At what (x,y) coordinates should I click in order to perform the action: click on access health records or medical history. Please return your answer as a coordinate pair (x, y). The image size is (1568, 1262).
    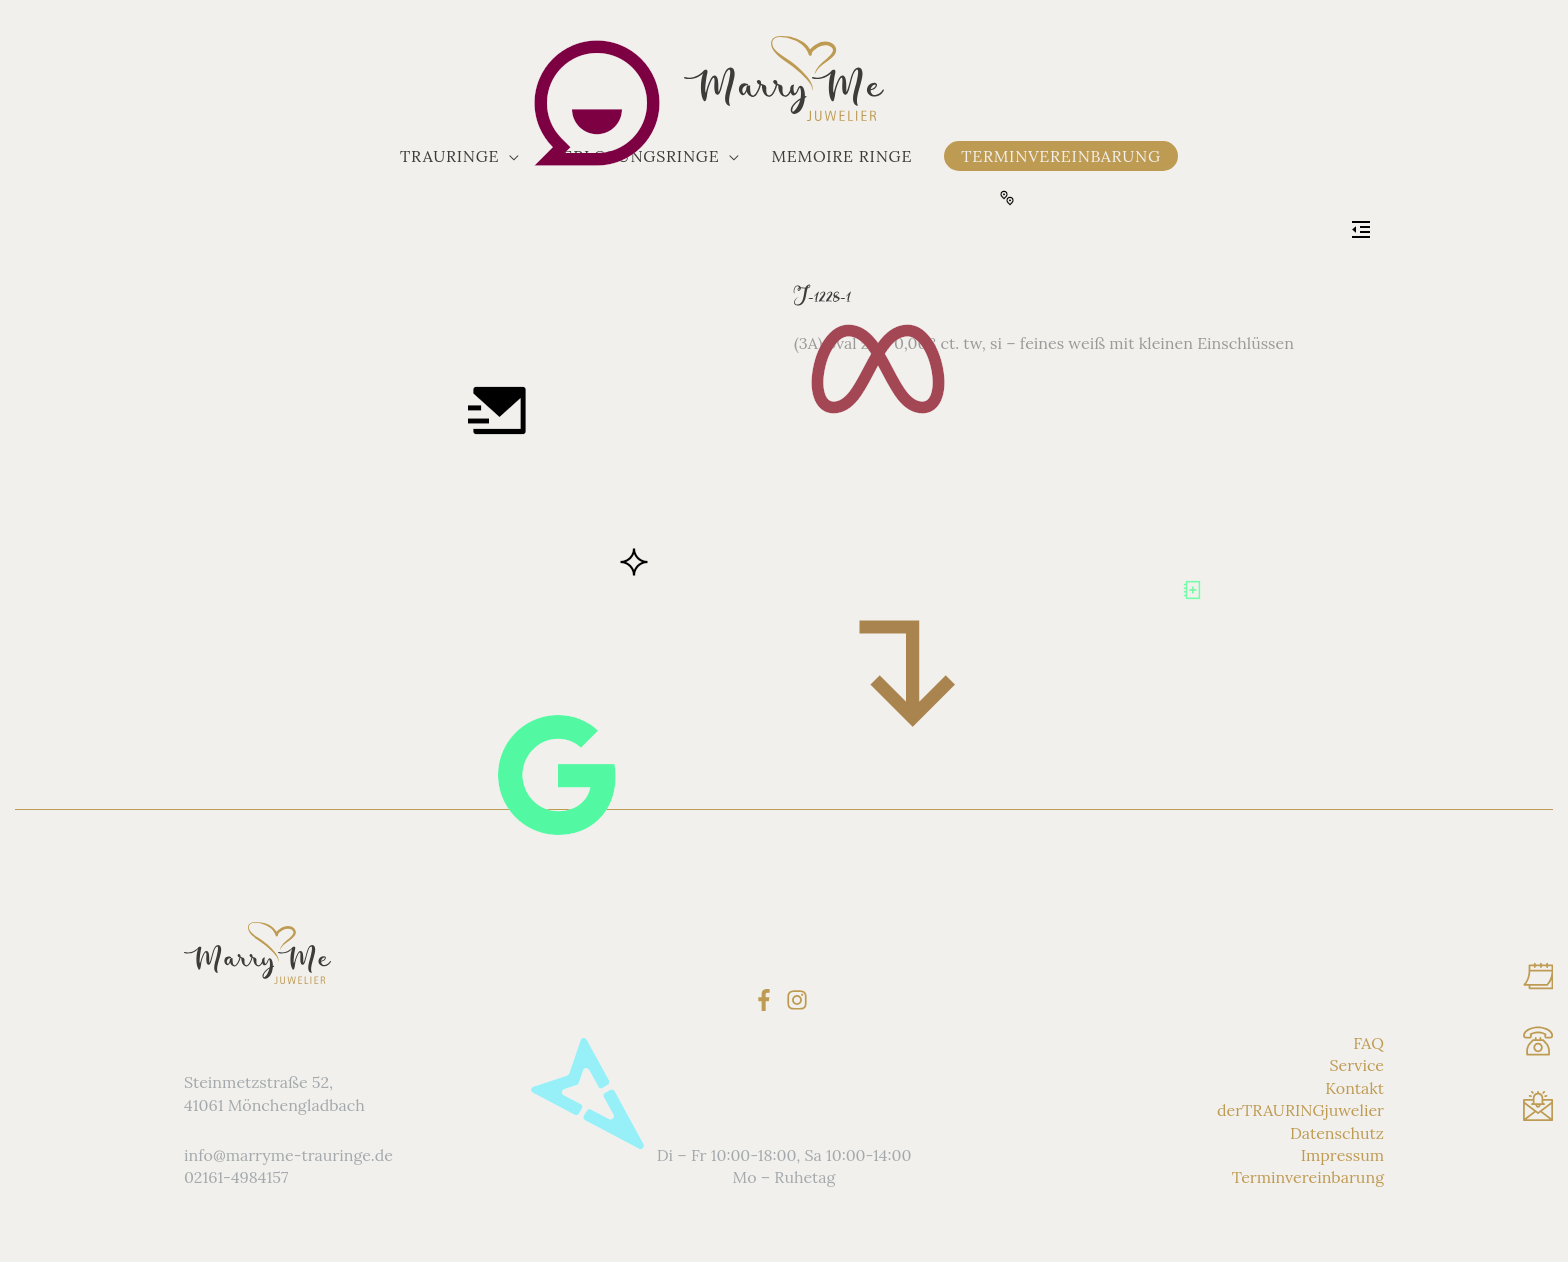
    Looking at the image, I should click on (1192, 590).